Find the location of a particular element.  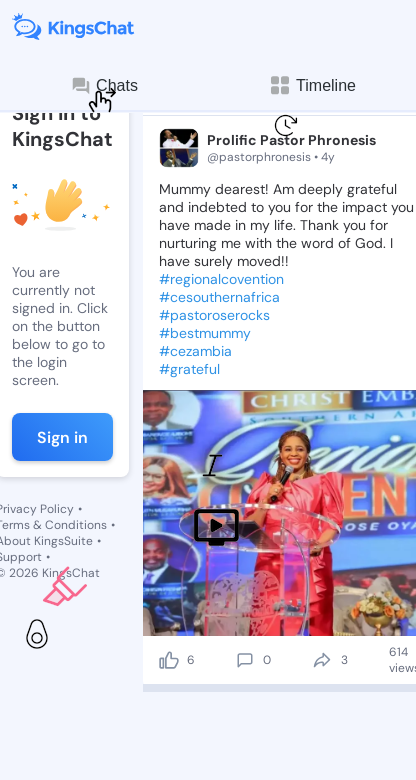

apply italic formatting to selected text is located at coordinates (212, 465).